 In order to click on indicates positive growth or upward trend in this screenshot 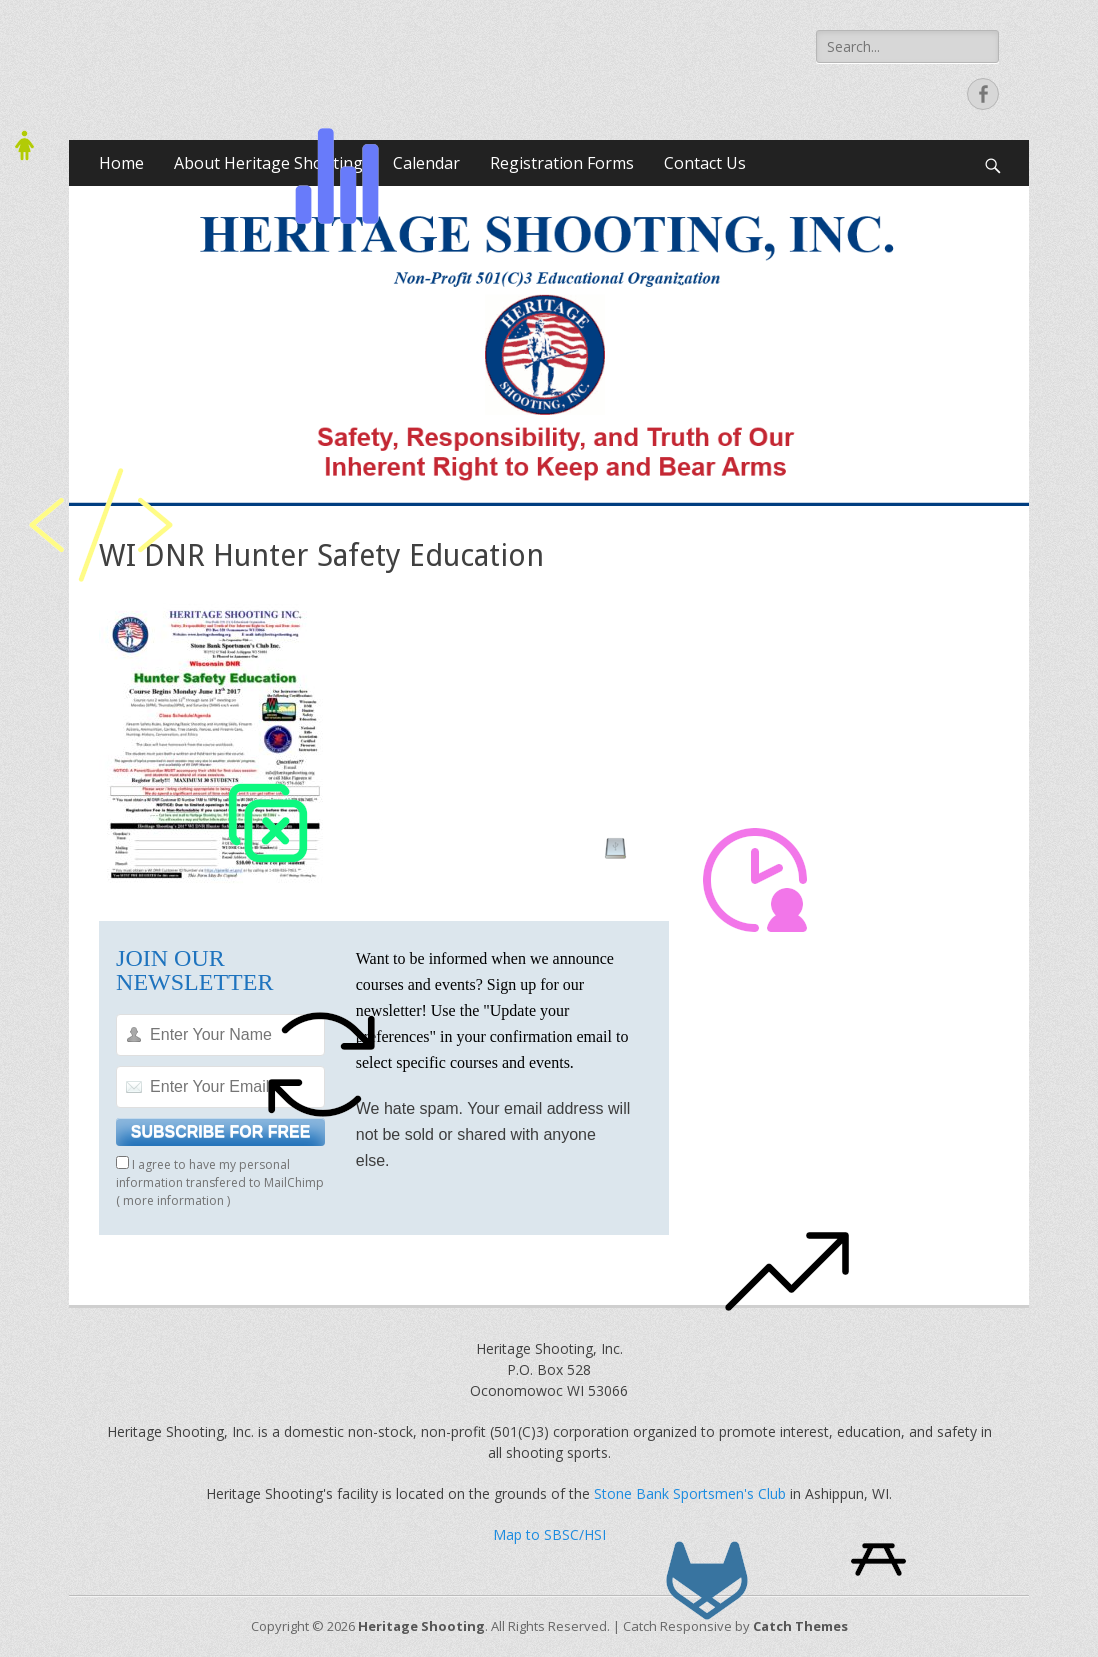, I will do `click(787, 1276)`.